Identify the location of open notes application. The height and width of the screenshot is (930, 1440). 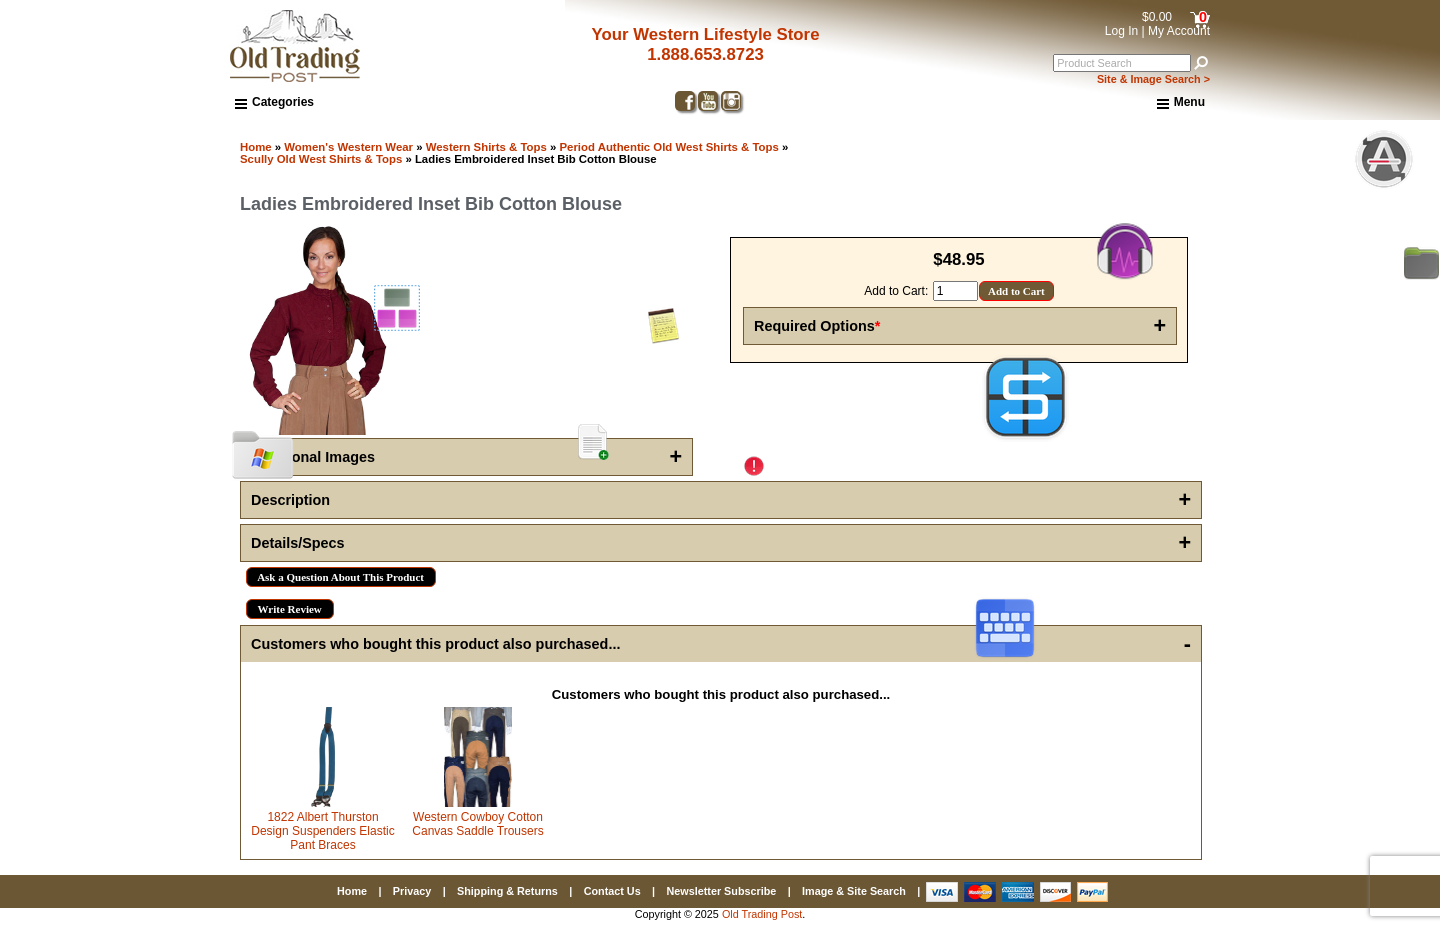
(663, 325).